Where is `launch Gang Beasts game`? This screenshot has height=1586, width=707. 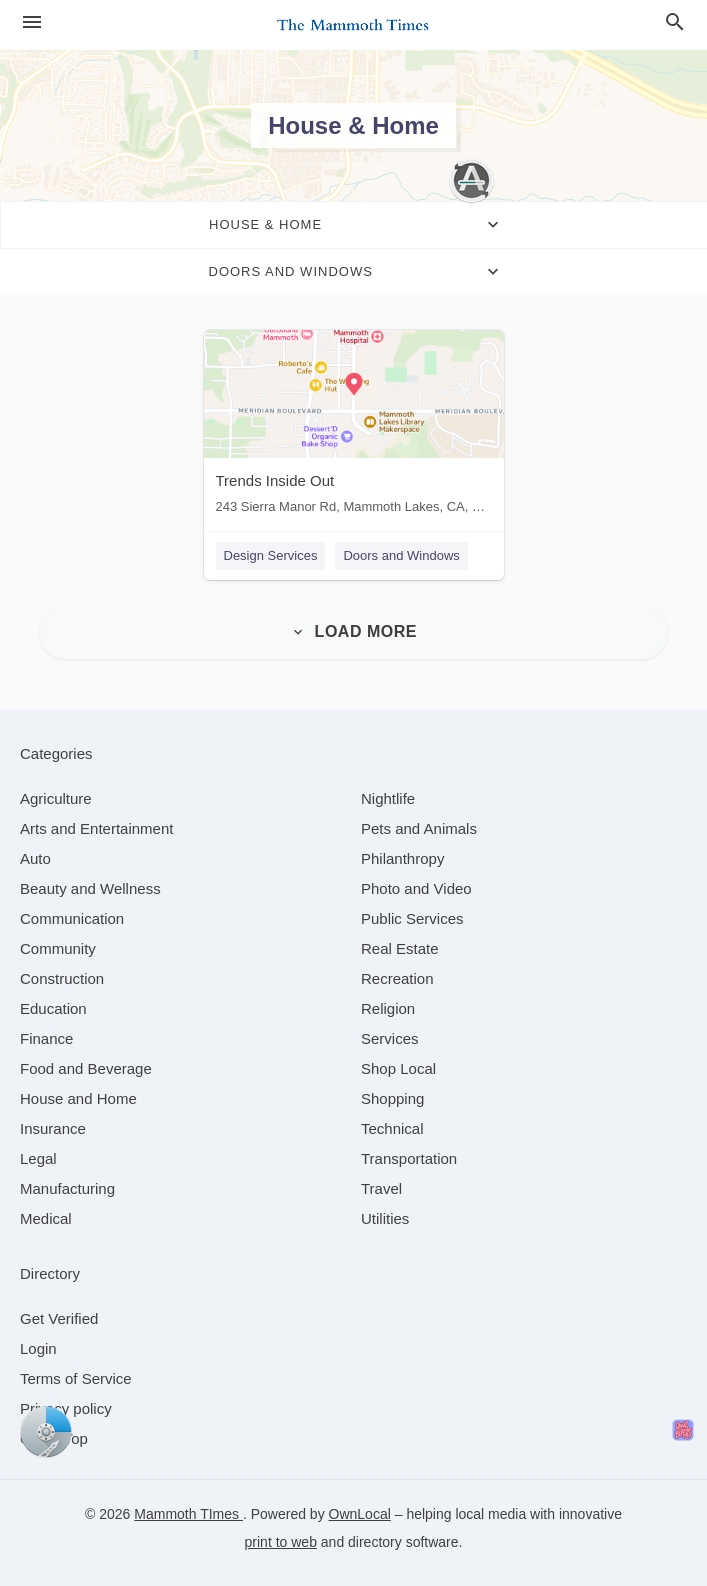 launch Gang Beasts game is located at coordinates (683, 1430).